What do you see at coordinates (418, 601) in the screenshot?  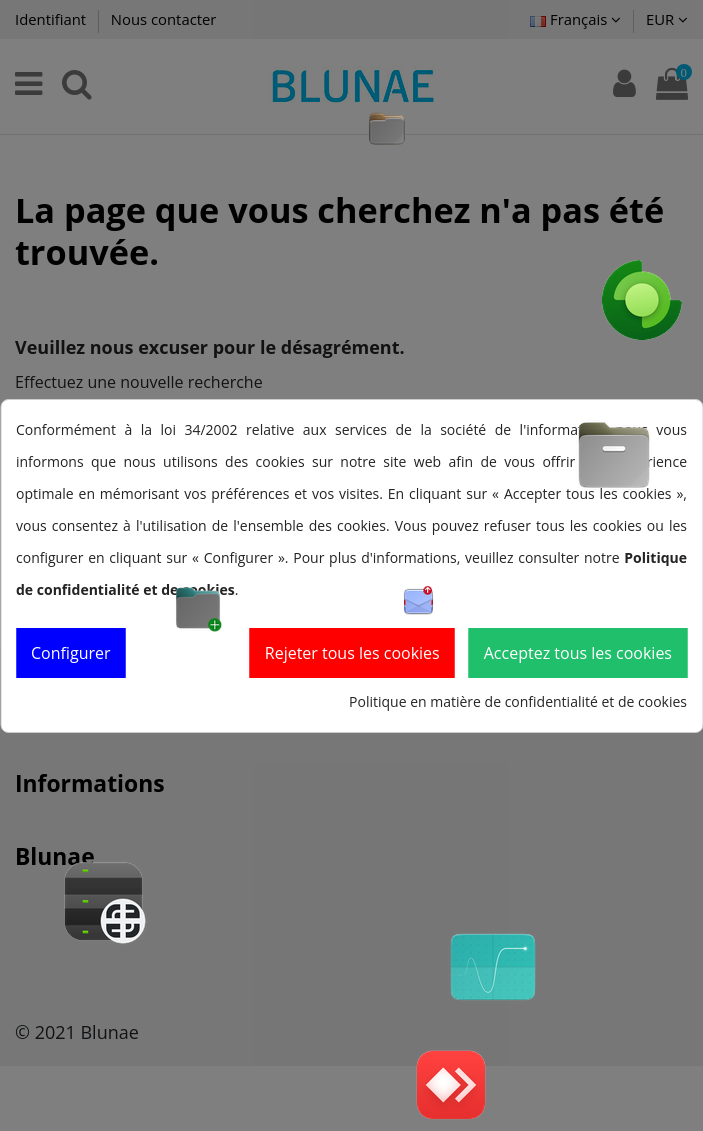 I see `send an email message` at bounding box center [418, 601].